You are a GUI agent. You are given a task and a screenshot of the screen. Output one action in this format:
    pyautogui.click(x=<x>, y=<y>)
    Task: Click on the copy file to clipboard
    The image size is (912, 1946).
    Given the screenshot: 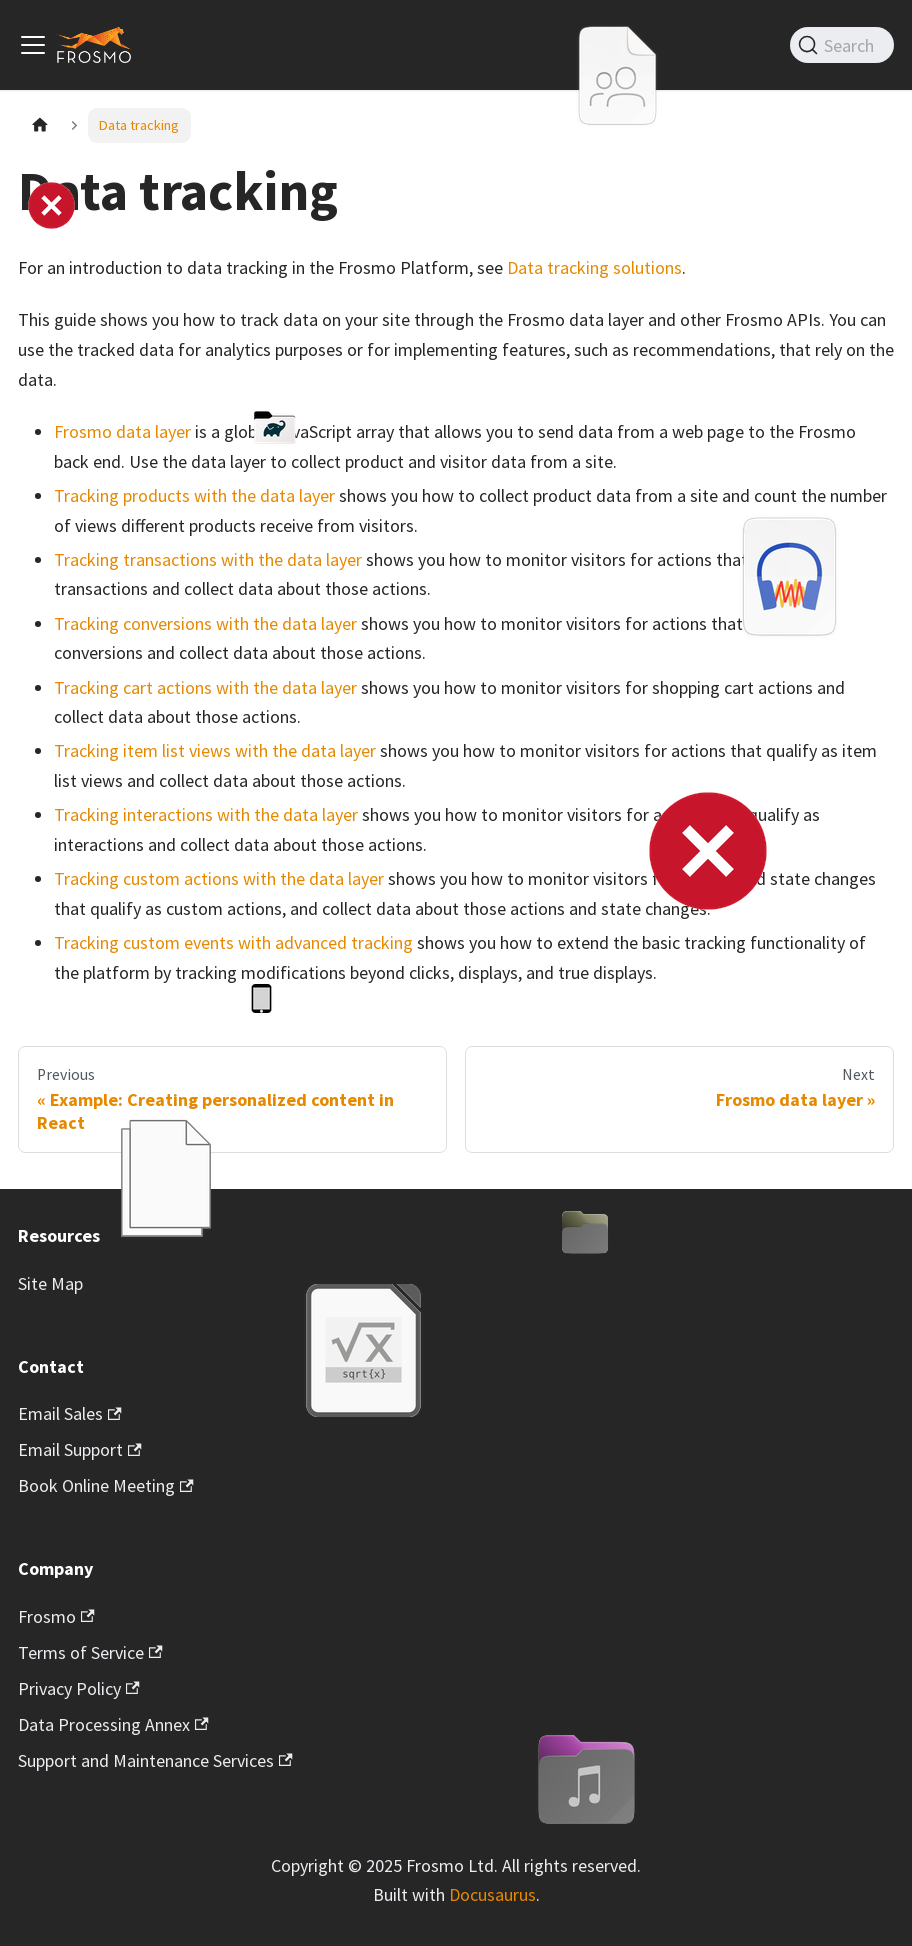 What is the action you would take?
    pyautogui.click(x=166, y=1178)
    